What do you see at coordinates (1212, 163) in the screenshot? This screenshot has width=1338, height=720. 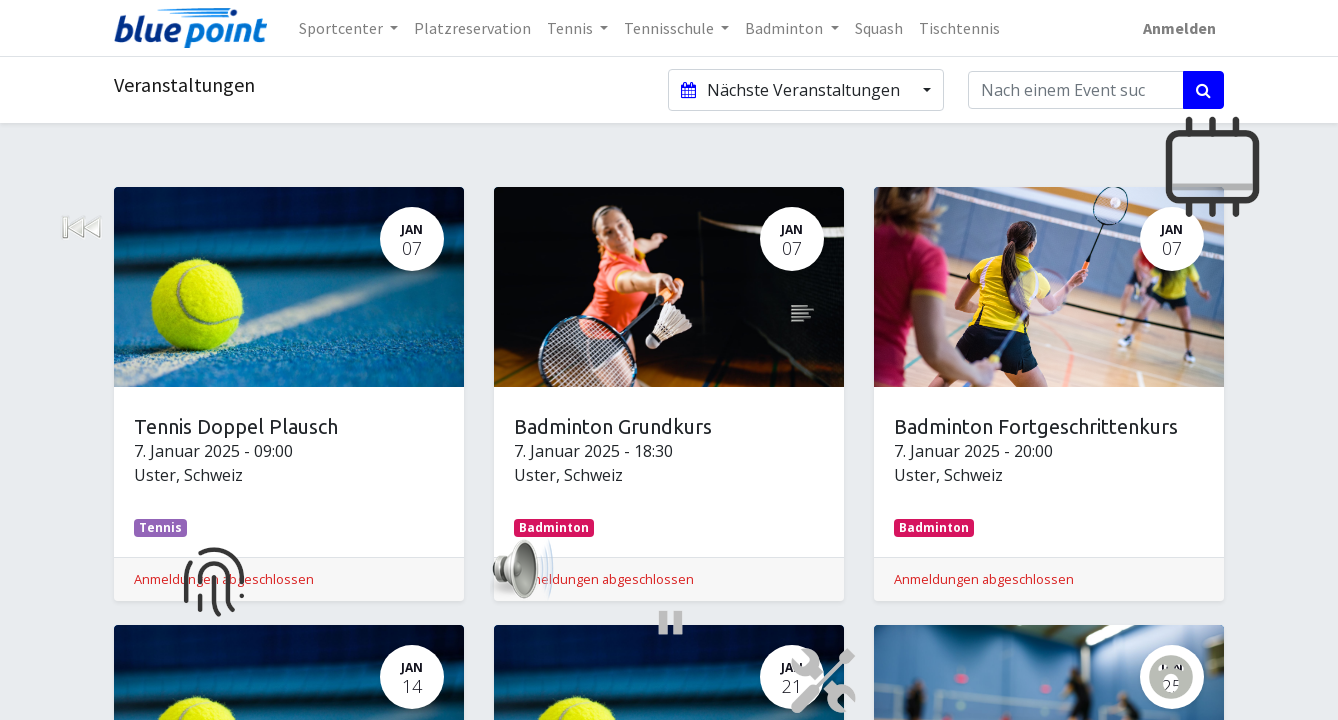 I see `view system hardware information` at bounding box center [1212, 163].